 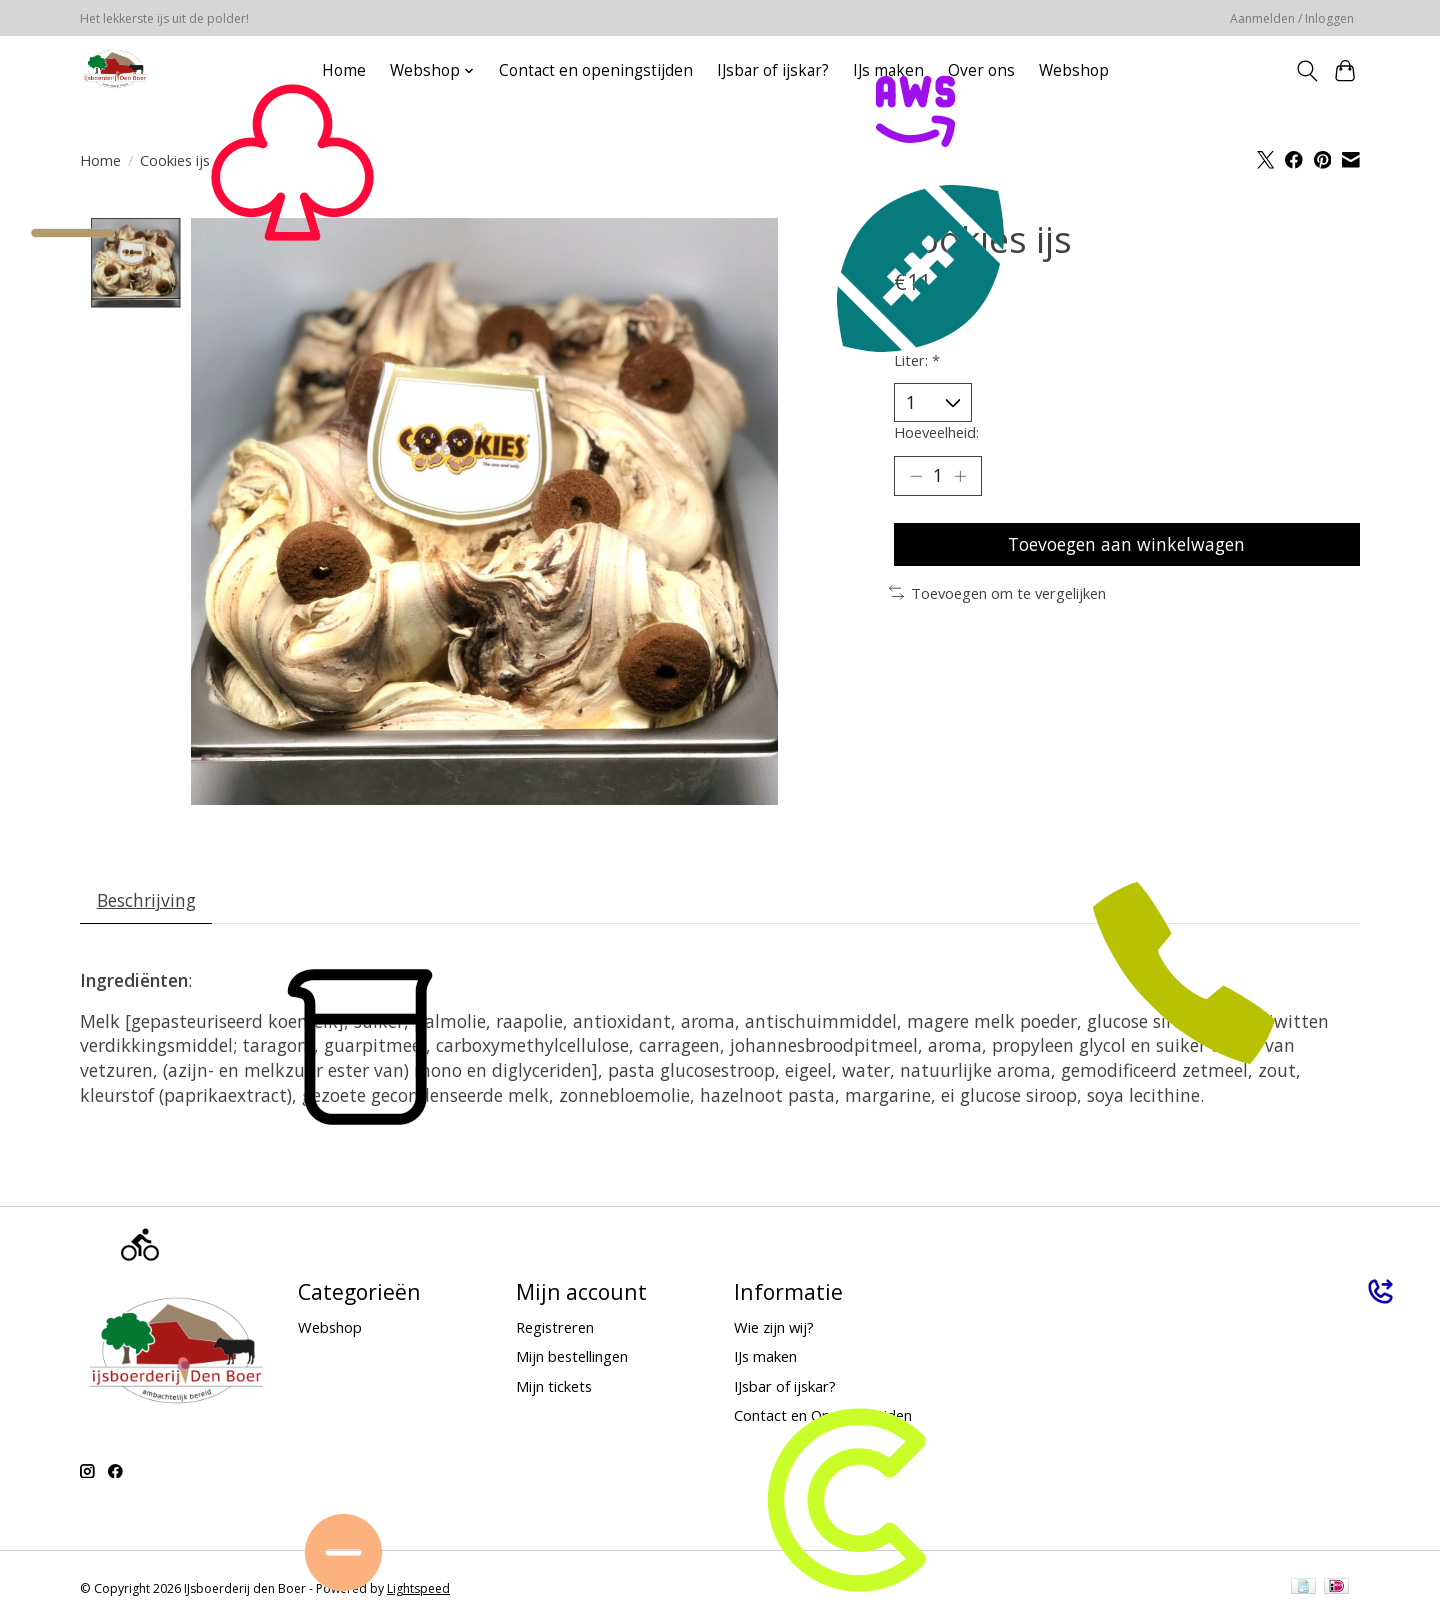 I want to click on remove an item from a list, so click(x=343, y=1552).